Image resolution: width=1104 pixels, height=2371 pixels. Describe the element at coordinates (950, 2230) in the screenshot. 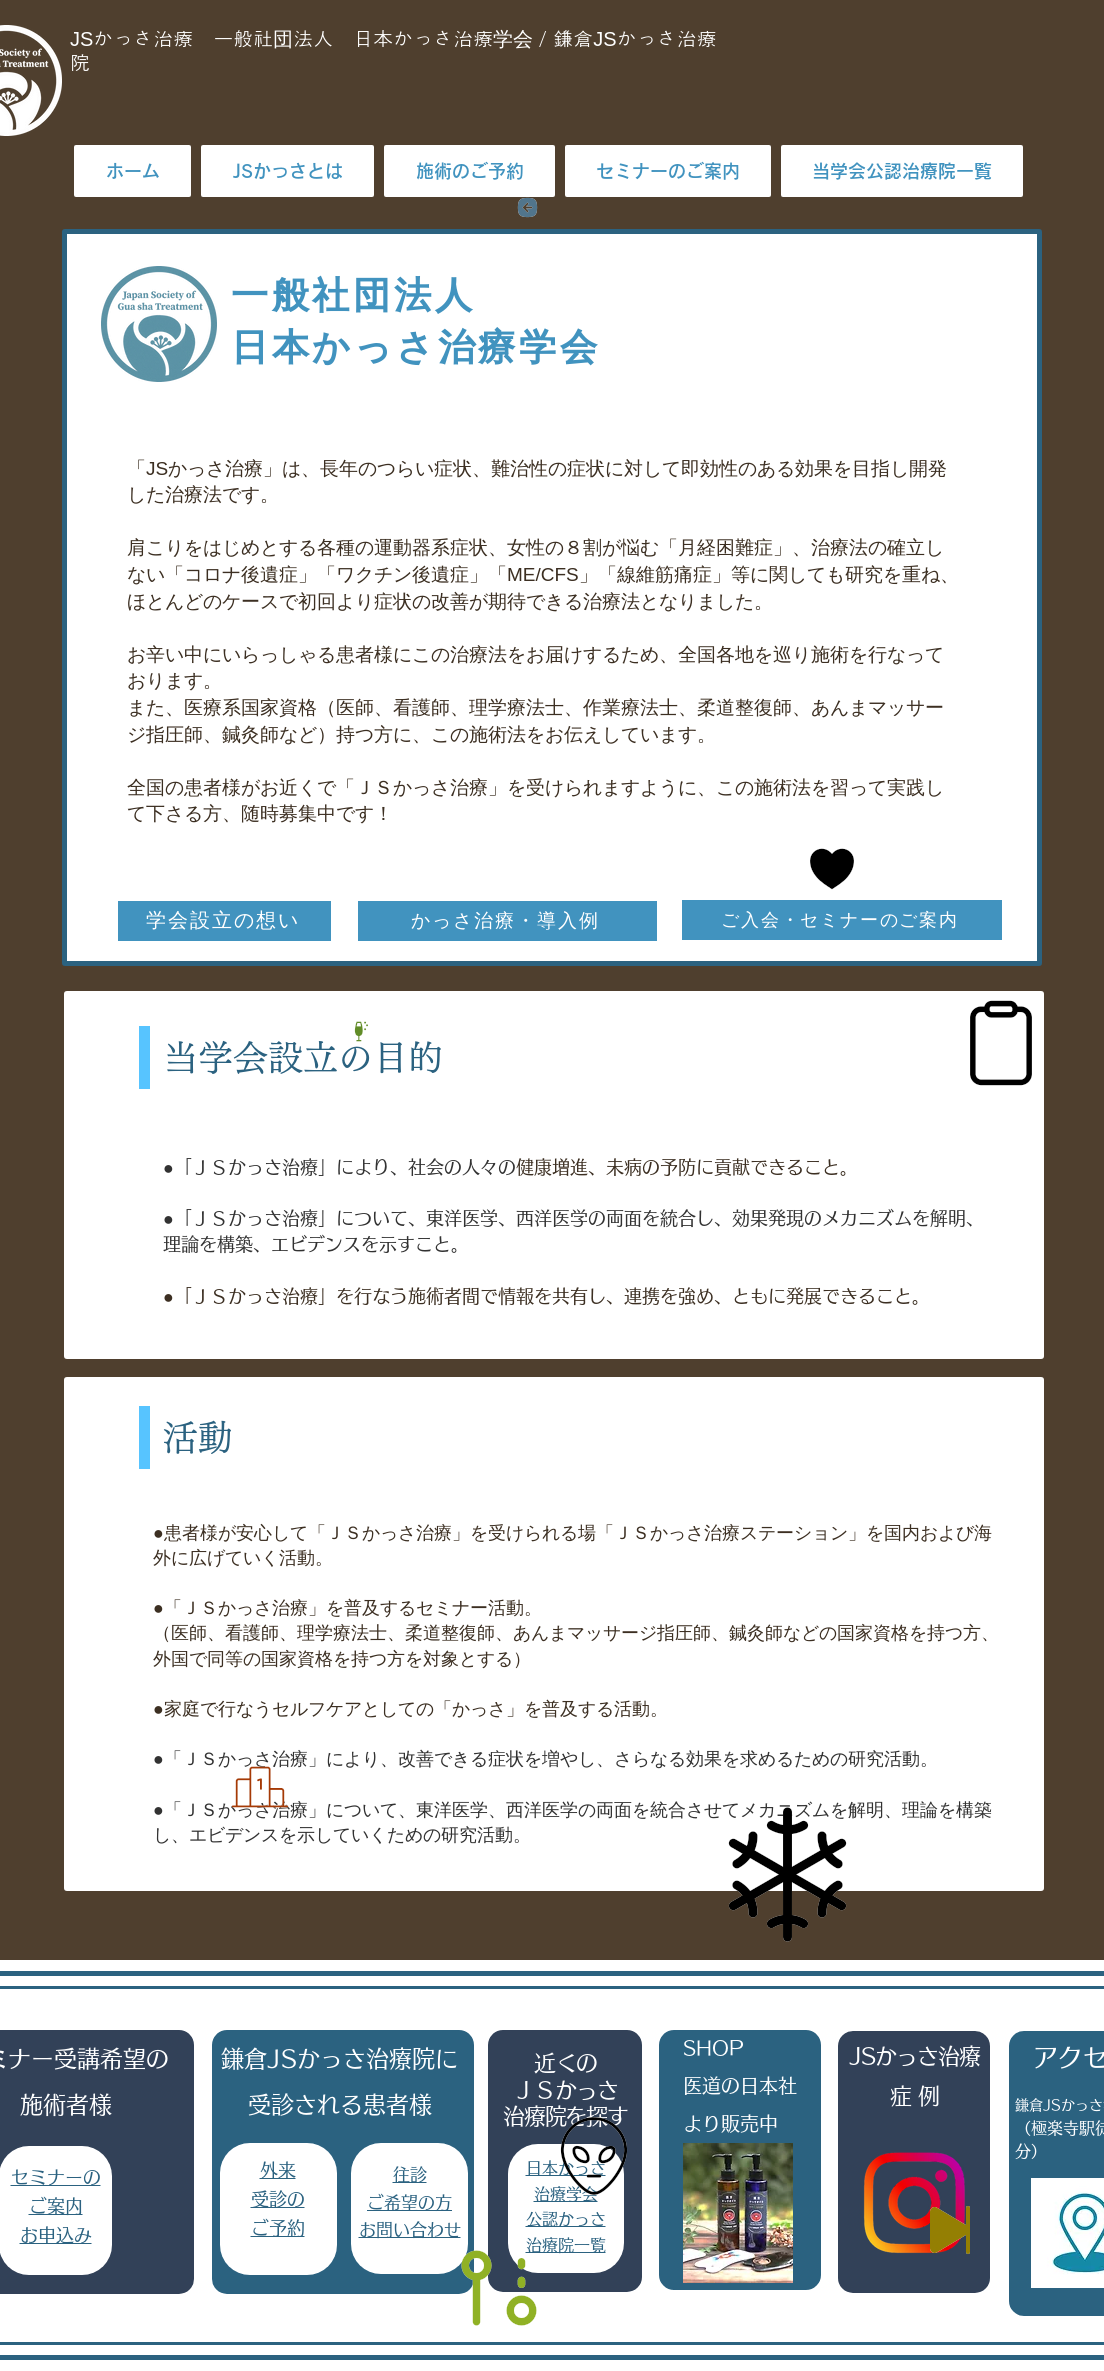

I see `skip to the next track` at that location.